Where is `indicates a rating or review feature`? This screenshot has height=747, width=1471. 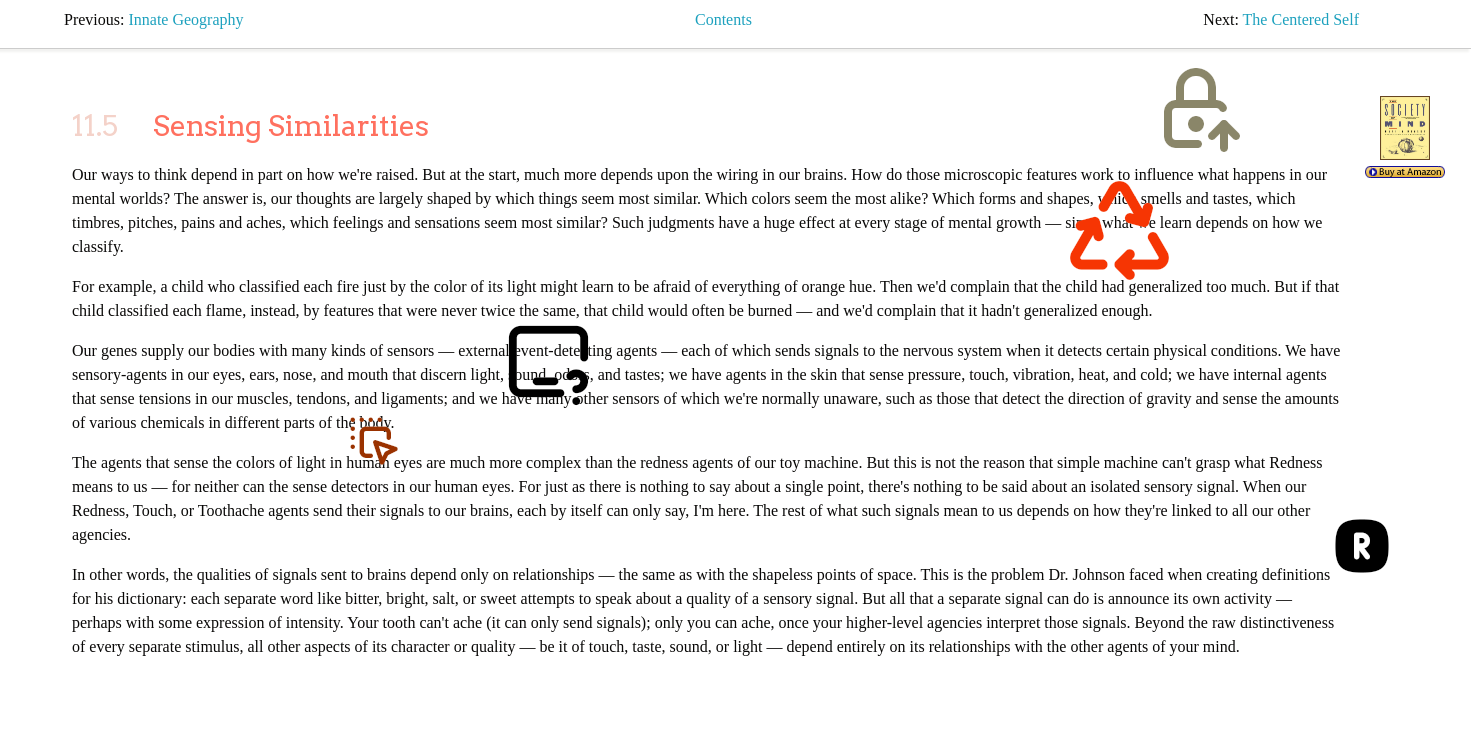 indicates a rating or review feature is located at coordinates (1362, 546).